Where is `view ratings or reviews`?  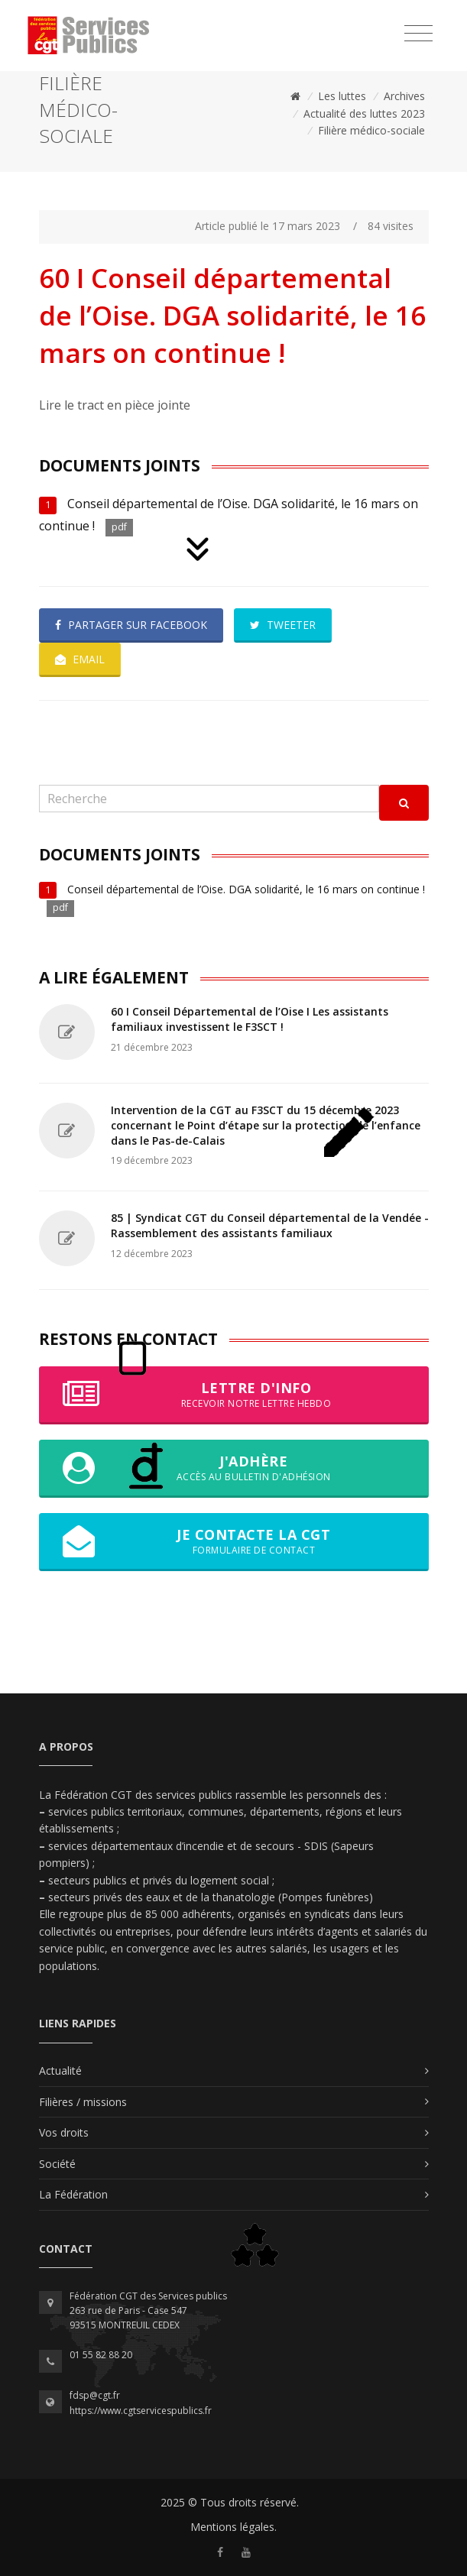 view ratings or reviews is located at coordinates (255, 2244).